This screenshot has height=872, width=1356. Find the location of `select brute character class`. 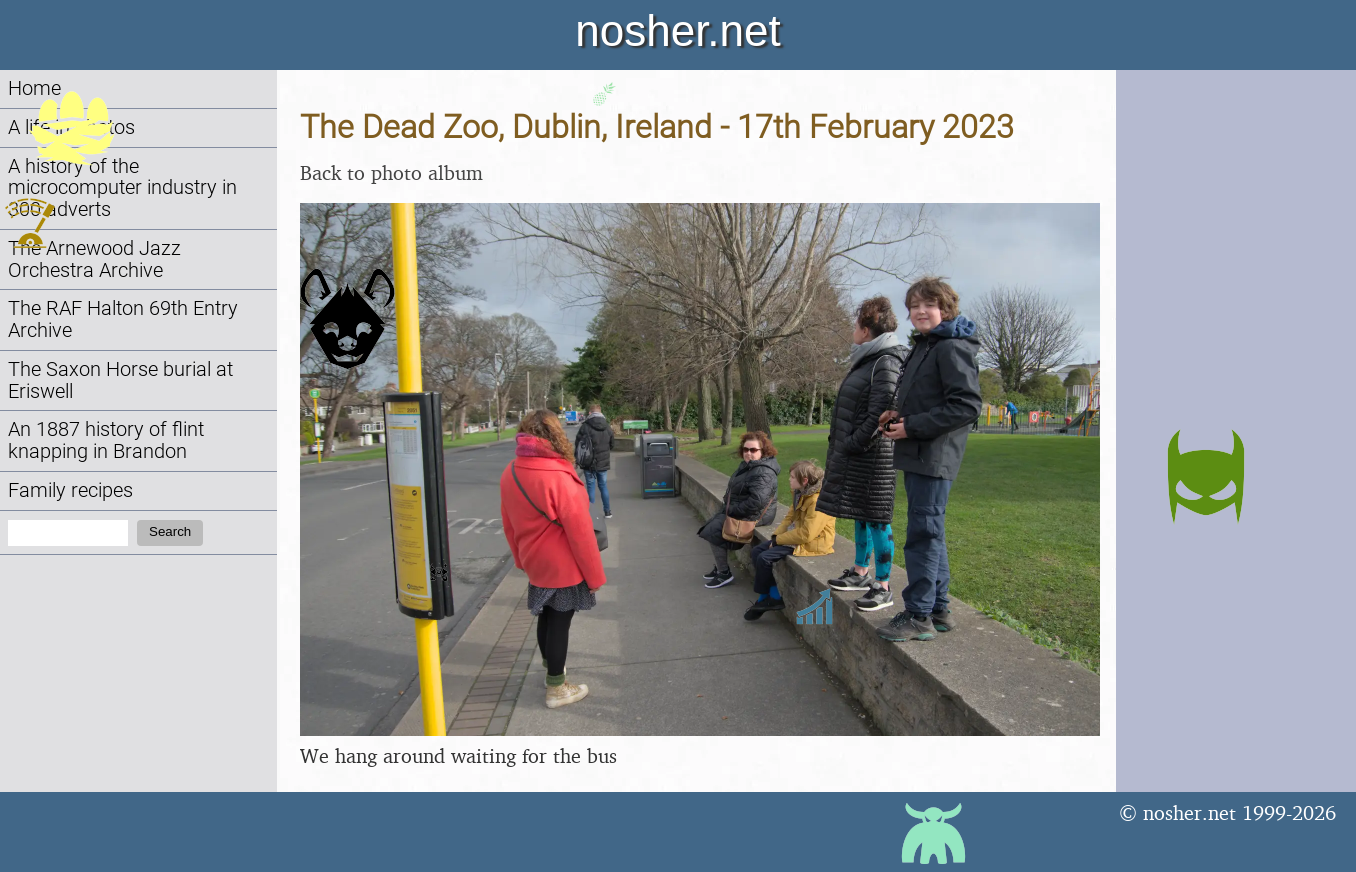

select brute character class is located at coordinates (933, 833).